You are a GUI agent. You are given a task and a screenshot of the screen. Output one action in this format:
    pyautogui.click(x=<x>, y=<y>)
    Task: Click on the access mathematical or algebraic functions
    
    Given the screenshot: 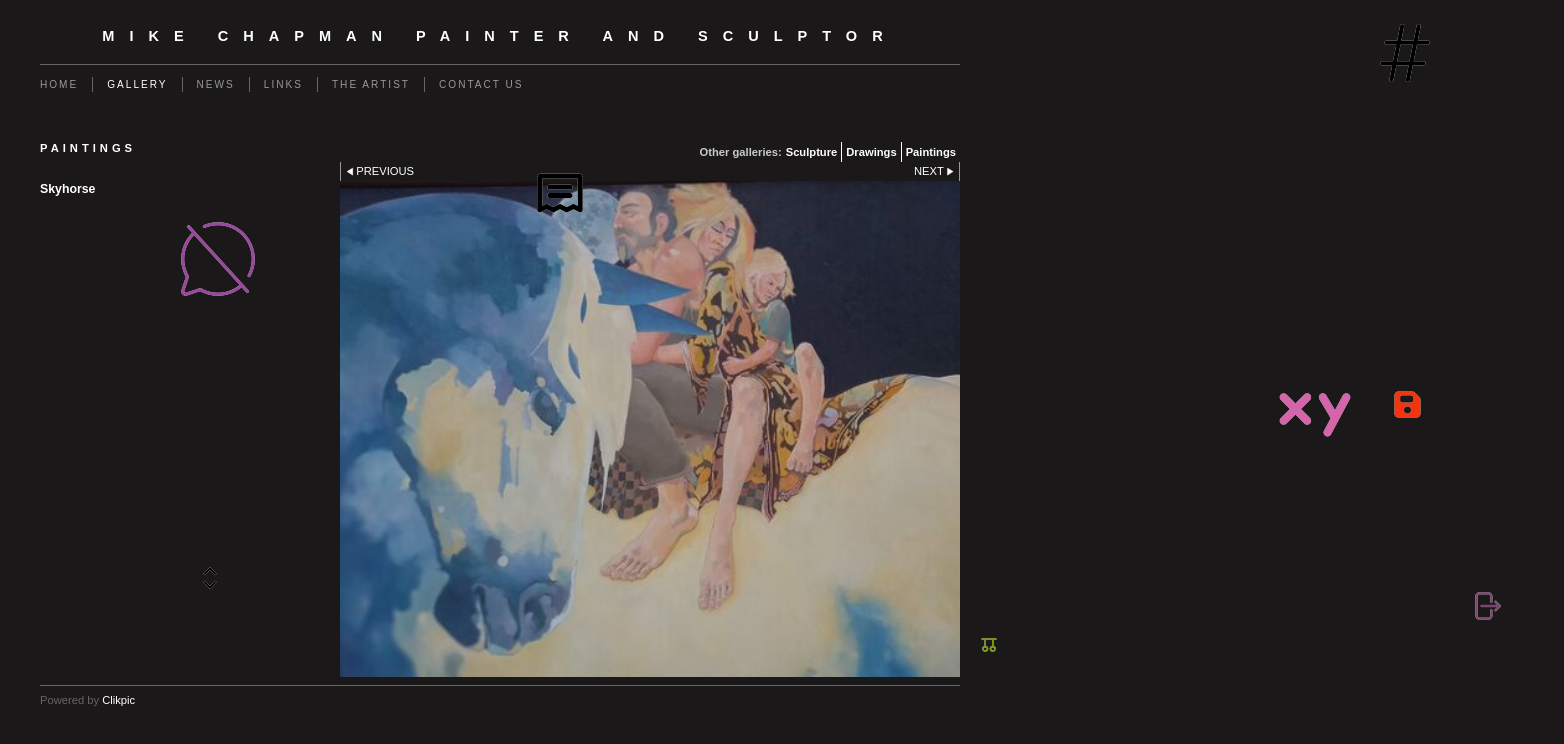 What is the action you would take?
    pyautogui.click(x=1315, y=409)
    